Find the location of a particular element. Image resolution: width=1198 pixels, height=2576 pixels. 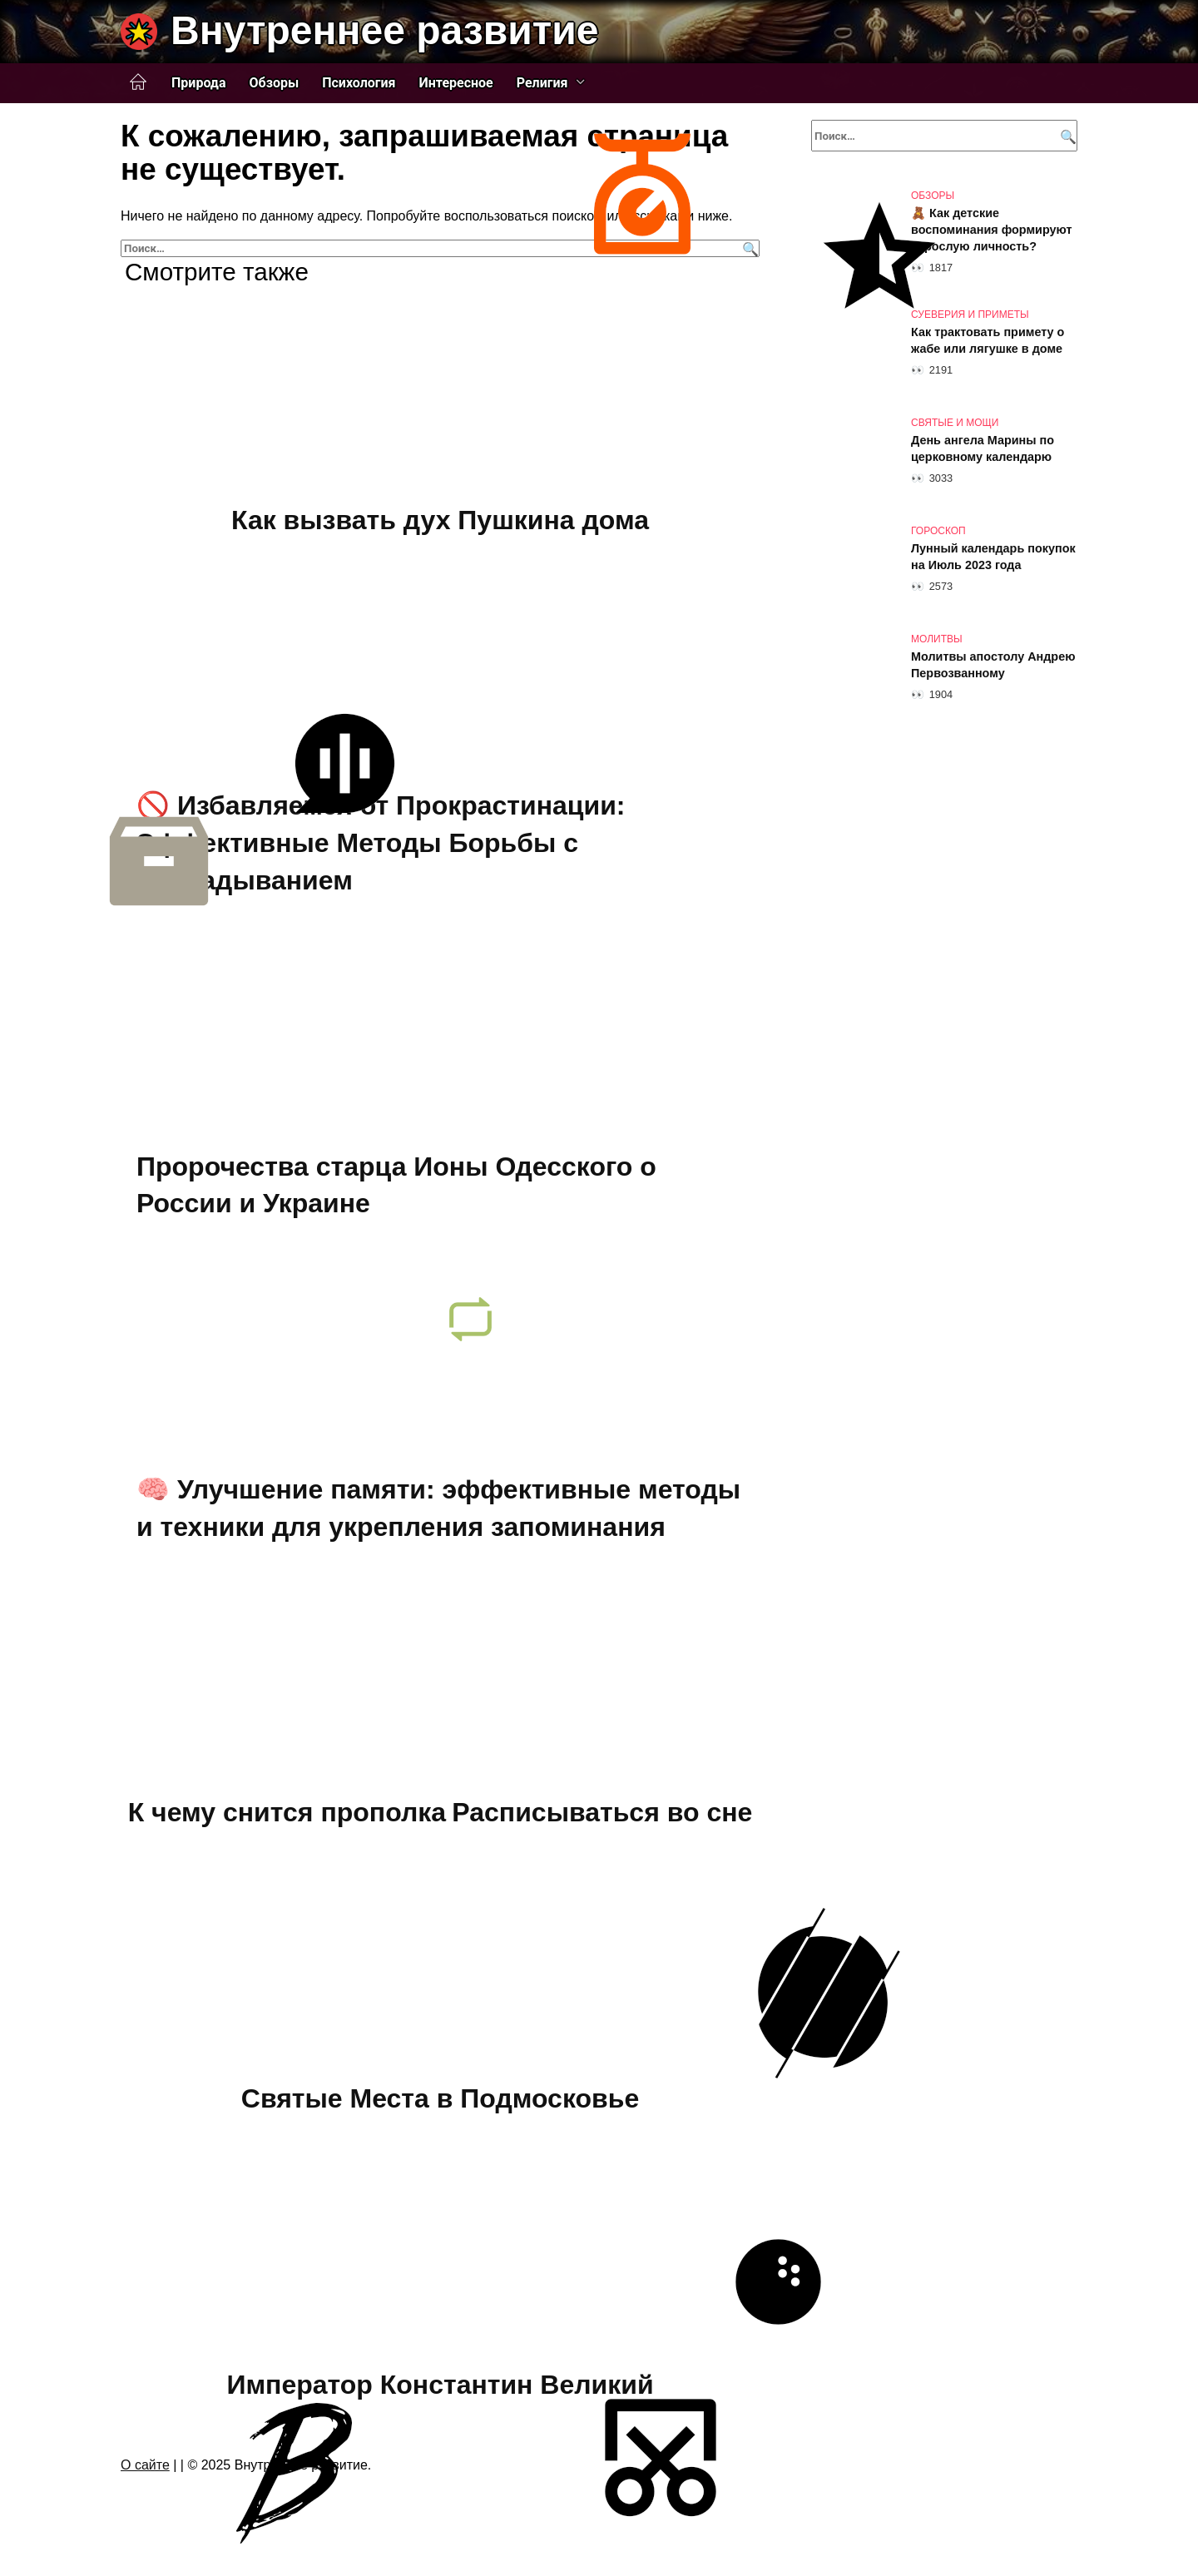

open the triller app is located at coordinates (829, 1993).